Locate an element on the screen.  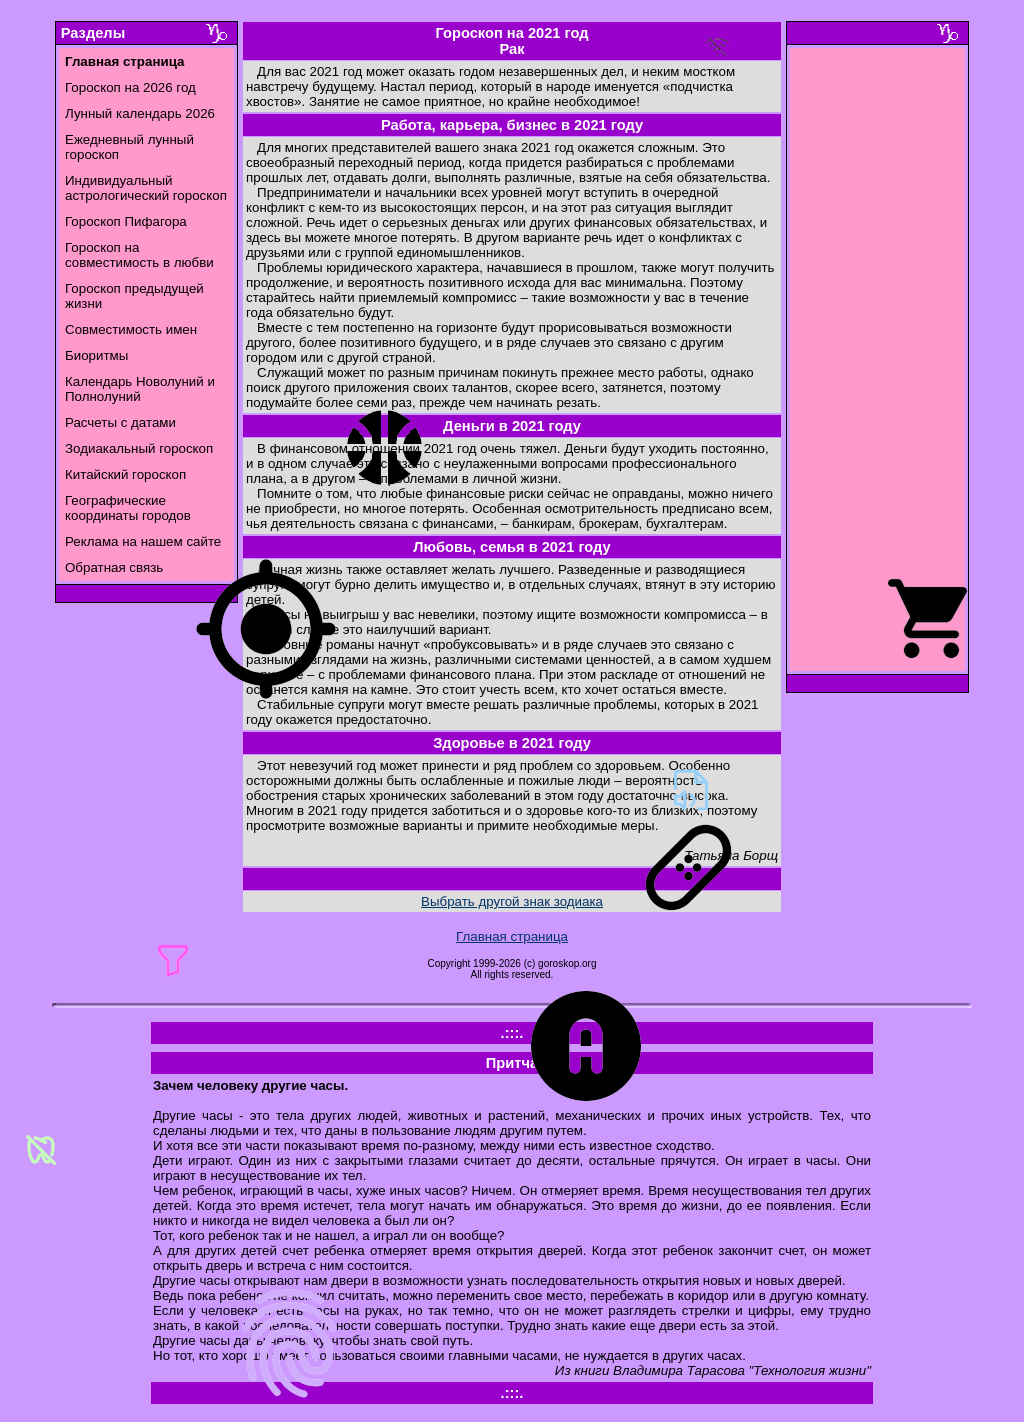
select option A in a multiple choice interface is located at coordinates (586, 1046).